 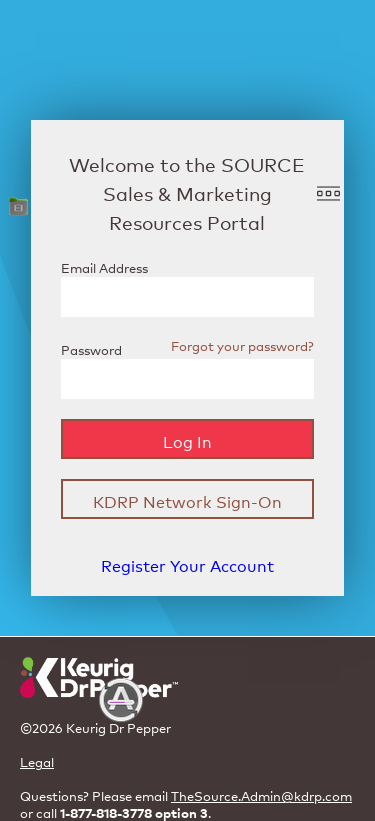 What do you see at coordinates (18, 206) in the screenshot?
I see `open your videos folder` at bounding box center [18, 206].